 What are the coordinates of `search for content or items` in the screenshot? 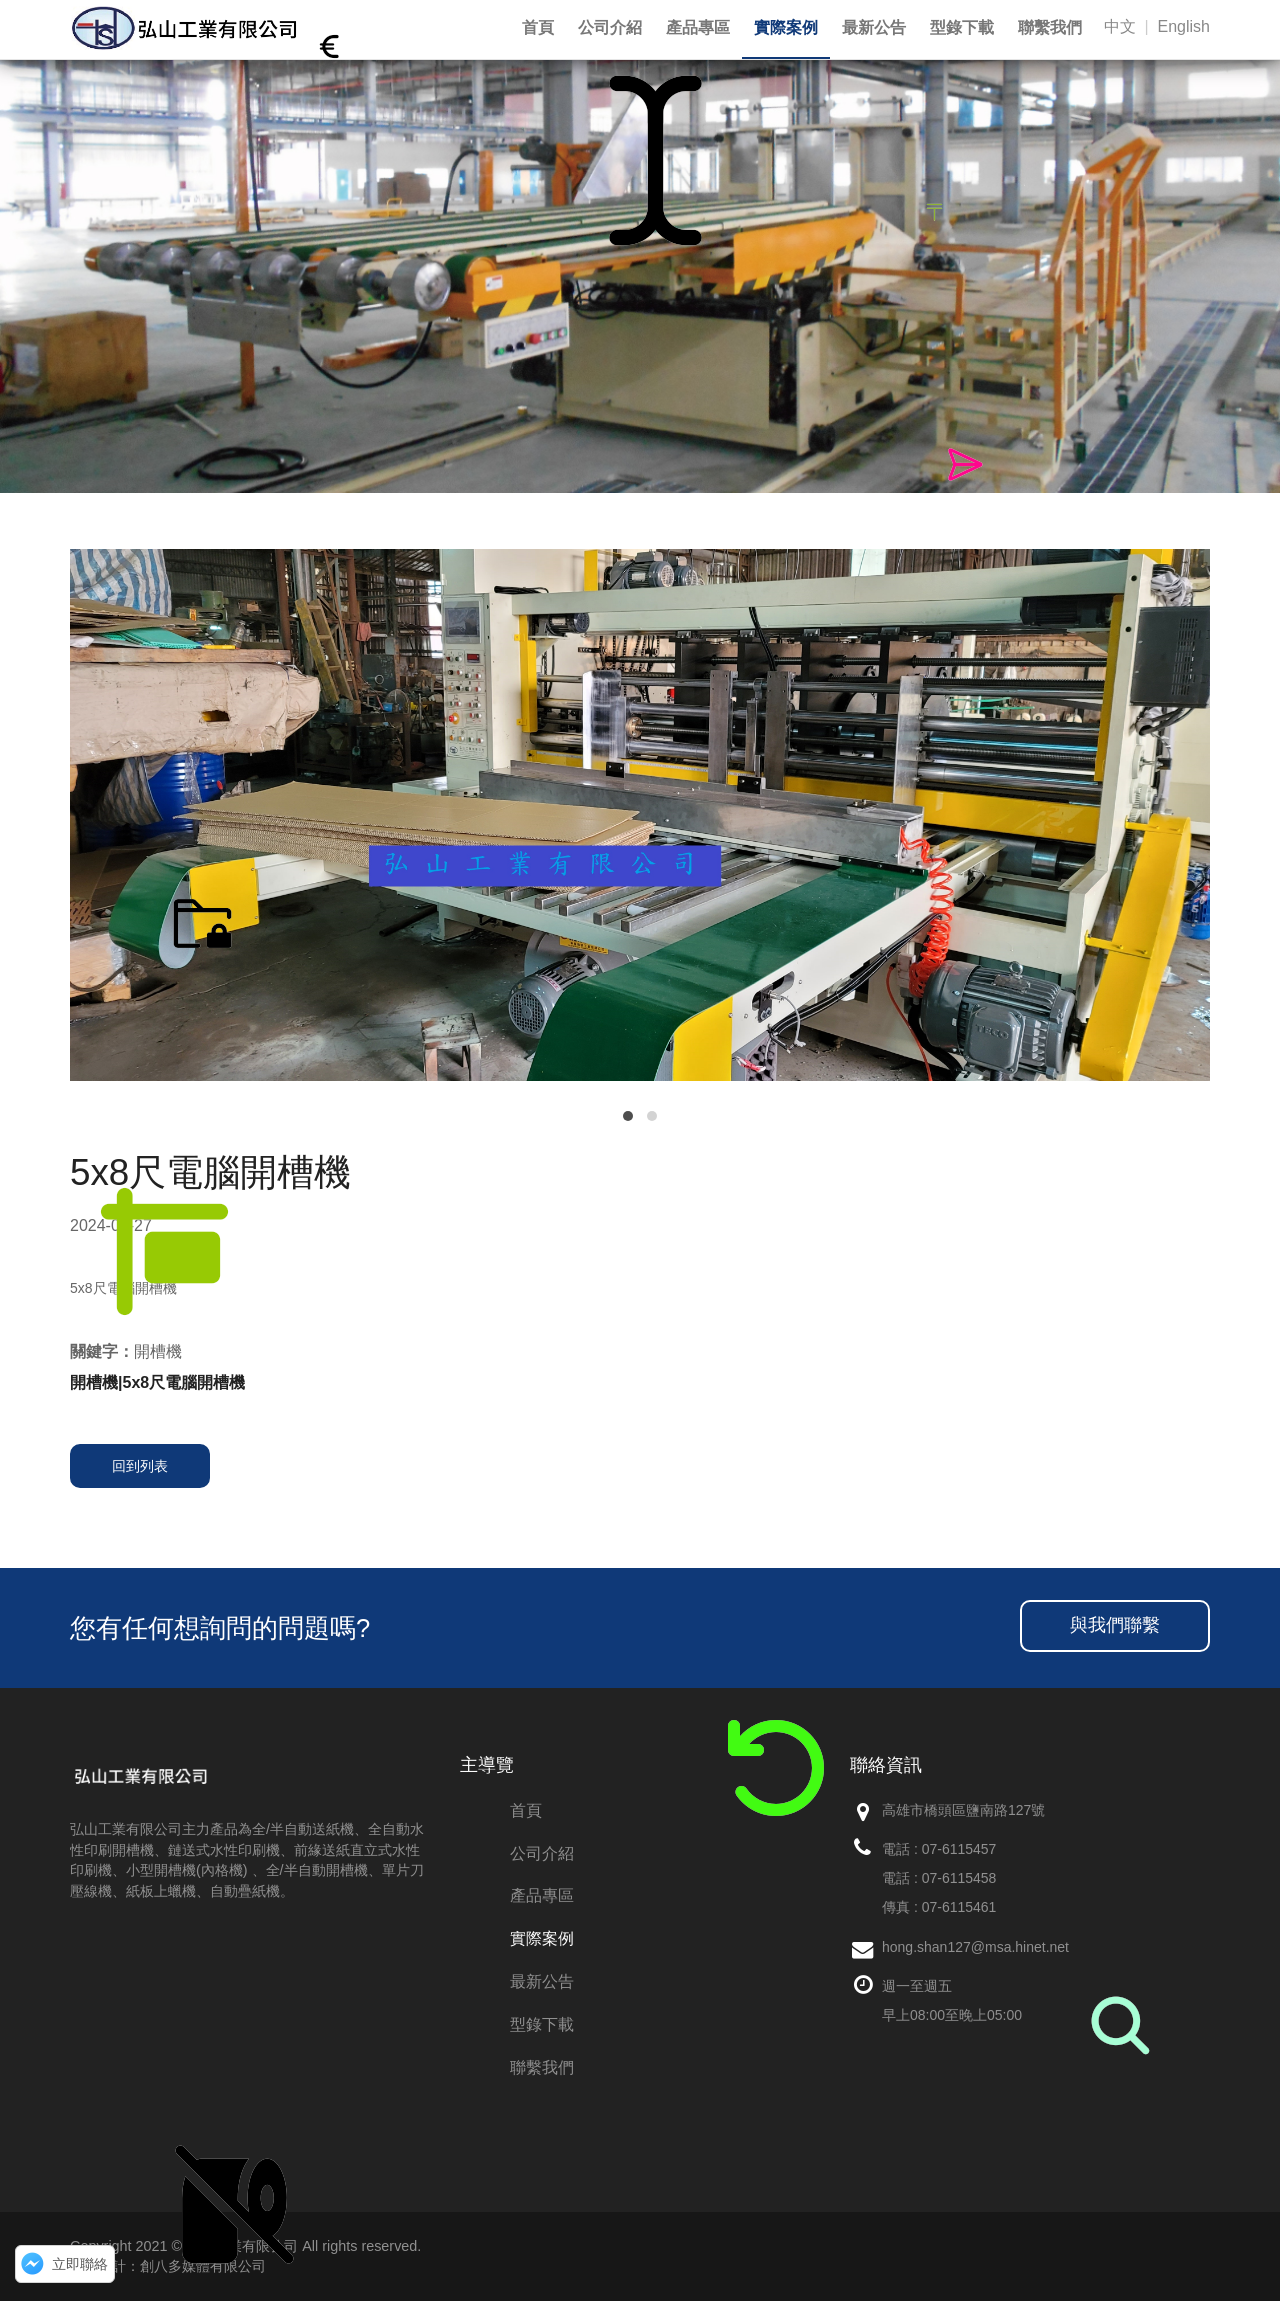 It's located at (1120, 2025).